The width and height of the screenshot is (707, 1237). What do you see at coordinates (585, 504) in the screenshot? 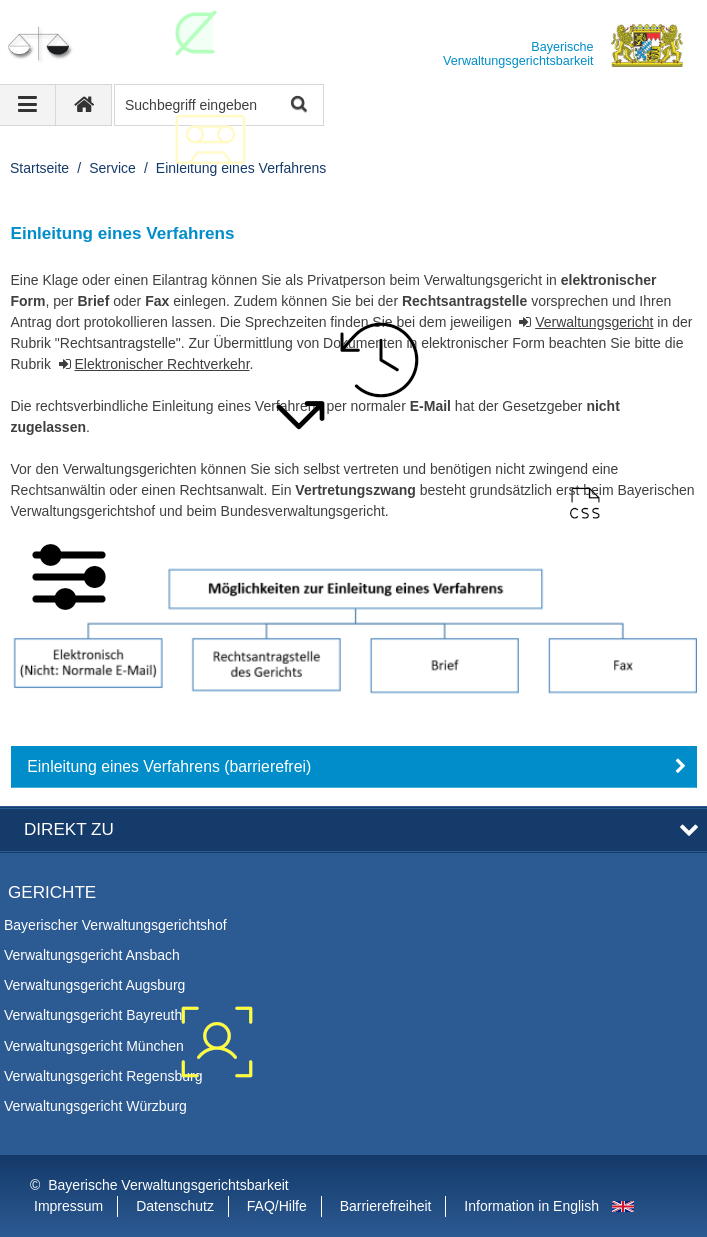
I see `view or open a CSS stylesheet file` at bounding box center [585, 504].